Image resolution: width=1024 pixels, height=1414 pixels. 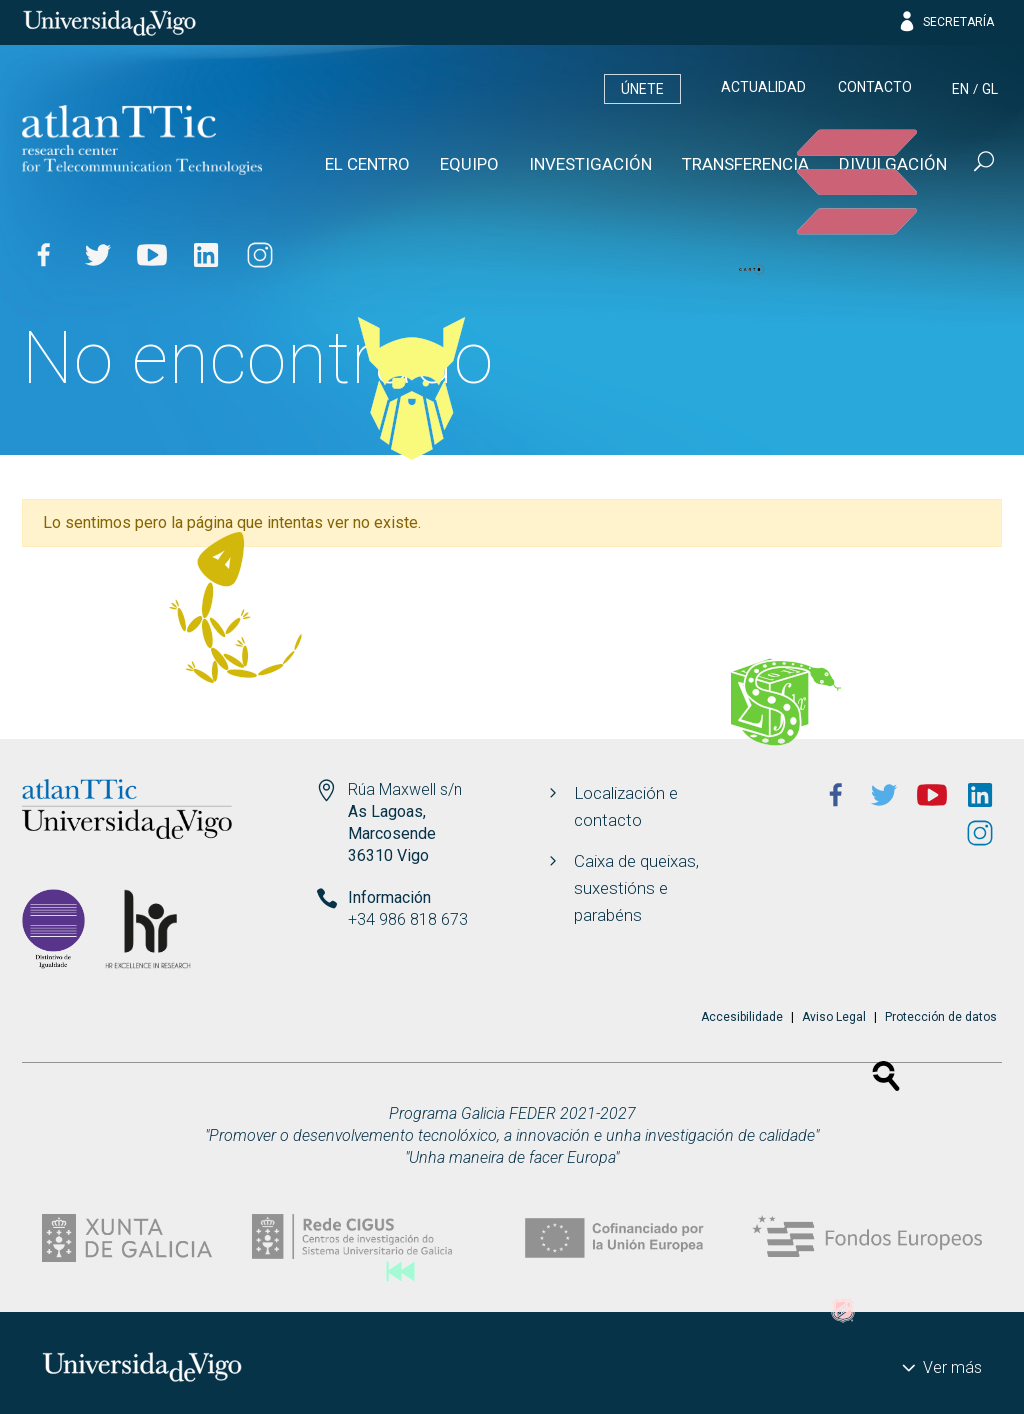 What do you see at coordinates (843, 1310) in the screenshot?
I see `open the NHL app or website` at bounding box center [843, 1310].